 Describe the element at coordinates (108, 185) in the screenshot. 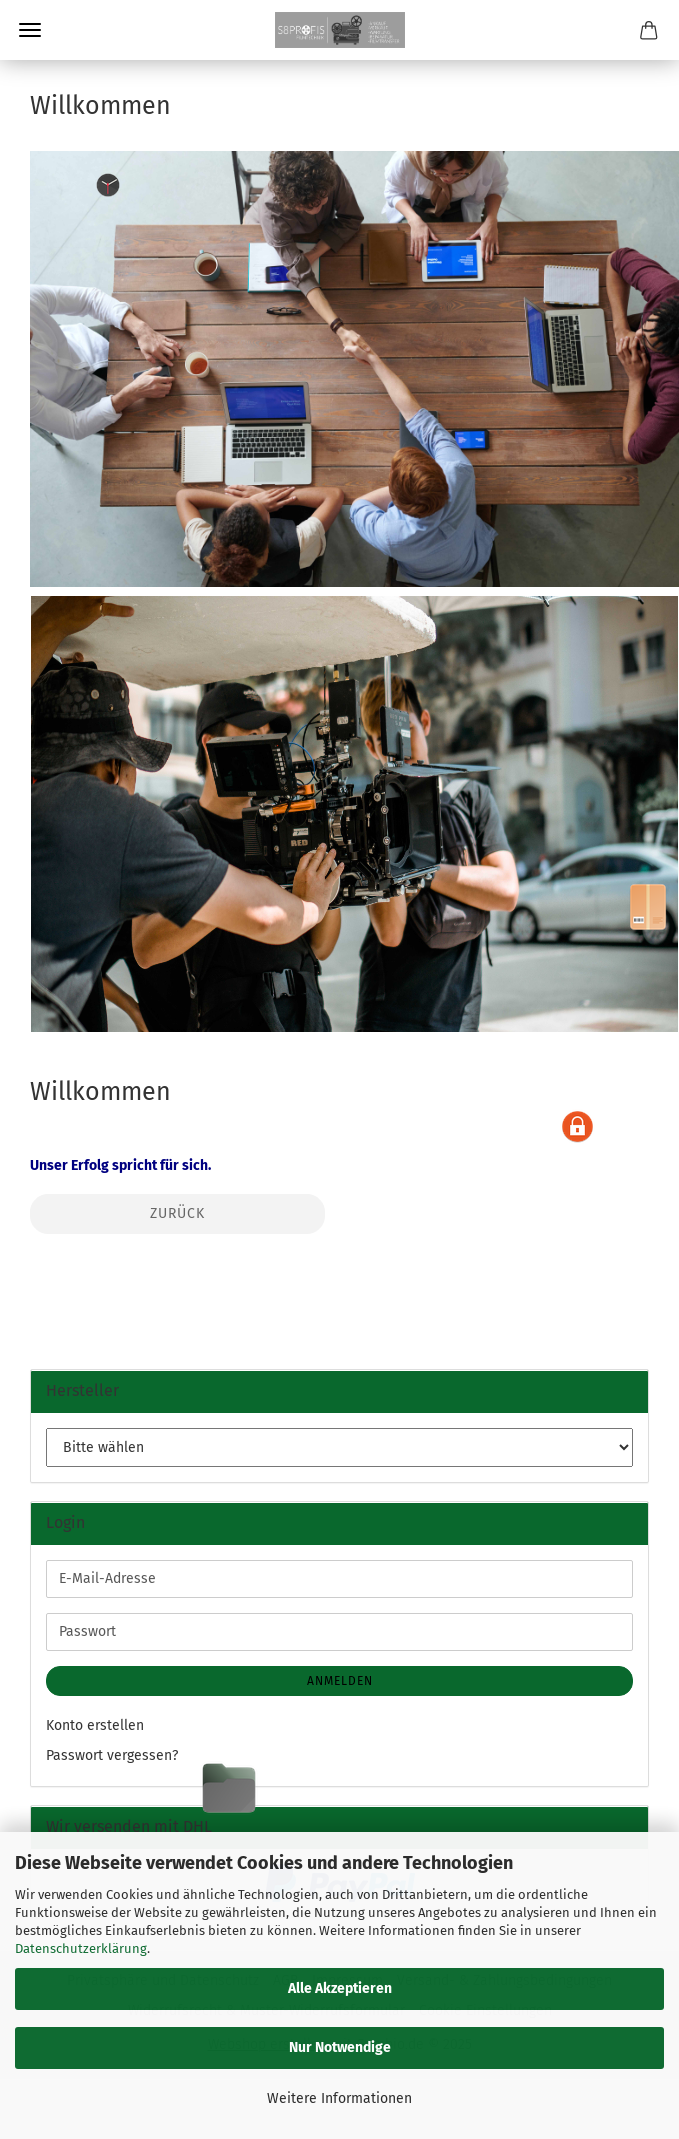

I see `indicates a time-sensitive or urgent item` at that location.